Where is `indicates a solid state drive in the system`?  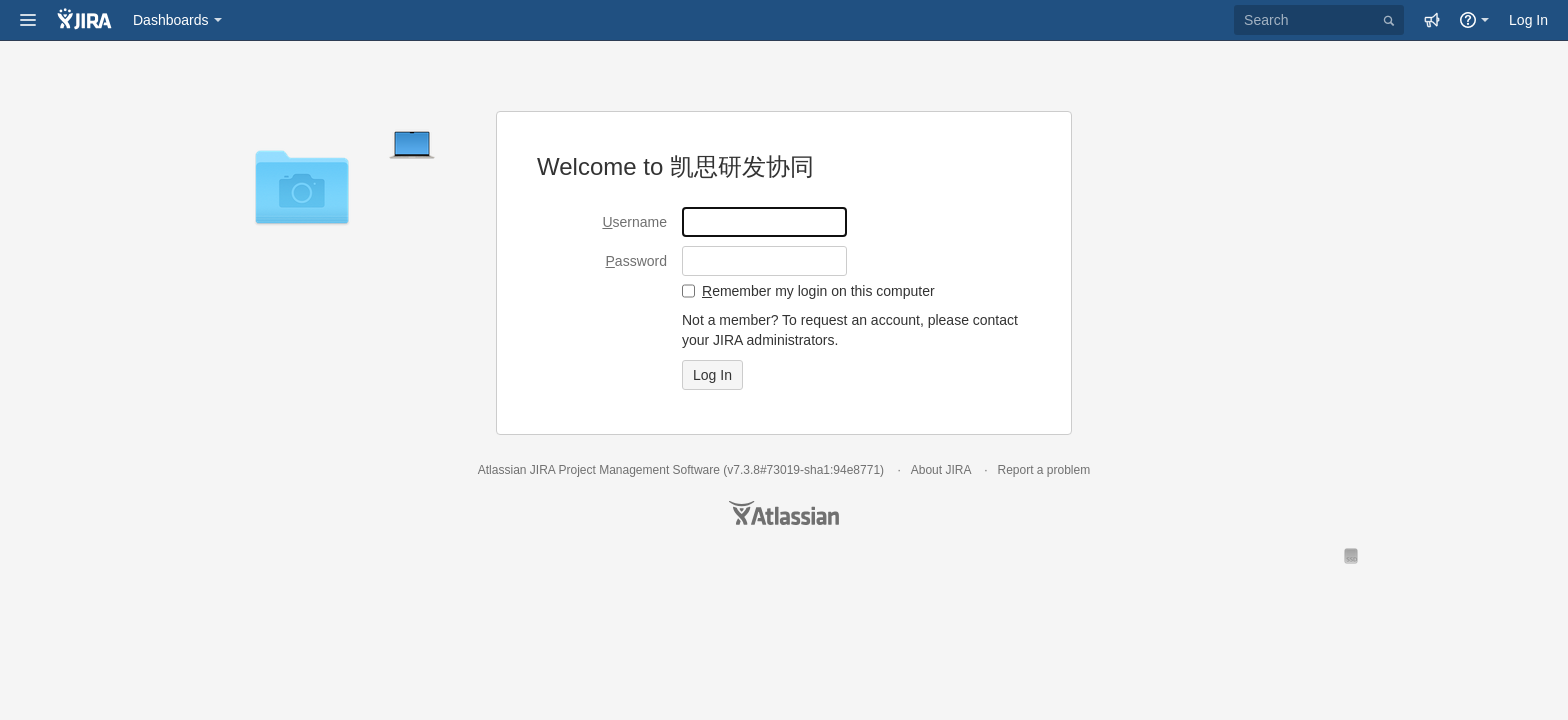 indicates a solid state drive in the system is located at coordinates (1351, 556).